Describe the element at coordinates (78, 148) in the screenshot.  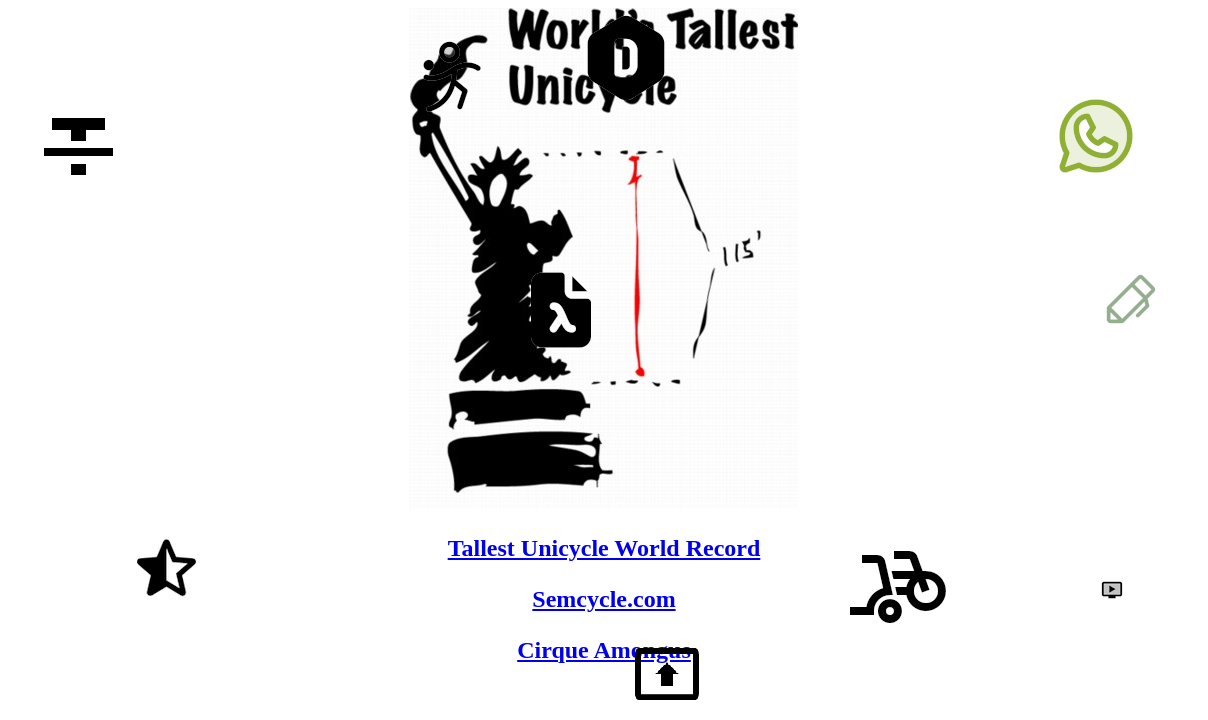
I see `apply strikethrough formatting to selected text` at that location.